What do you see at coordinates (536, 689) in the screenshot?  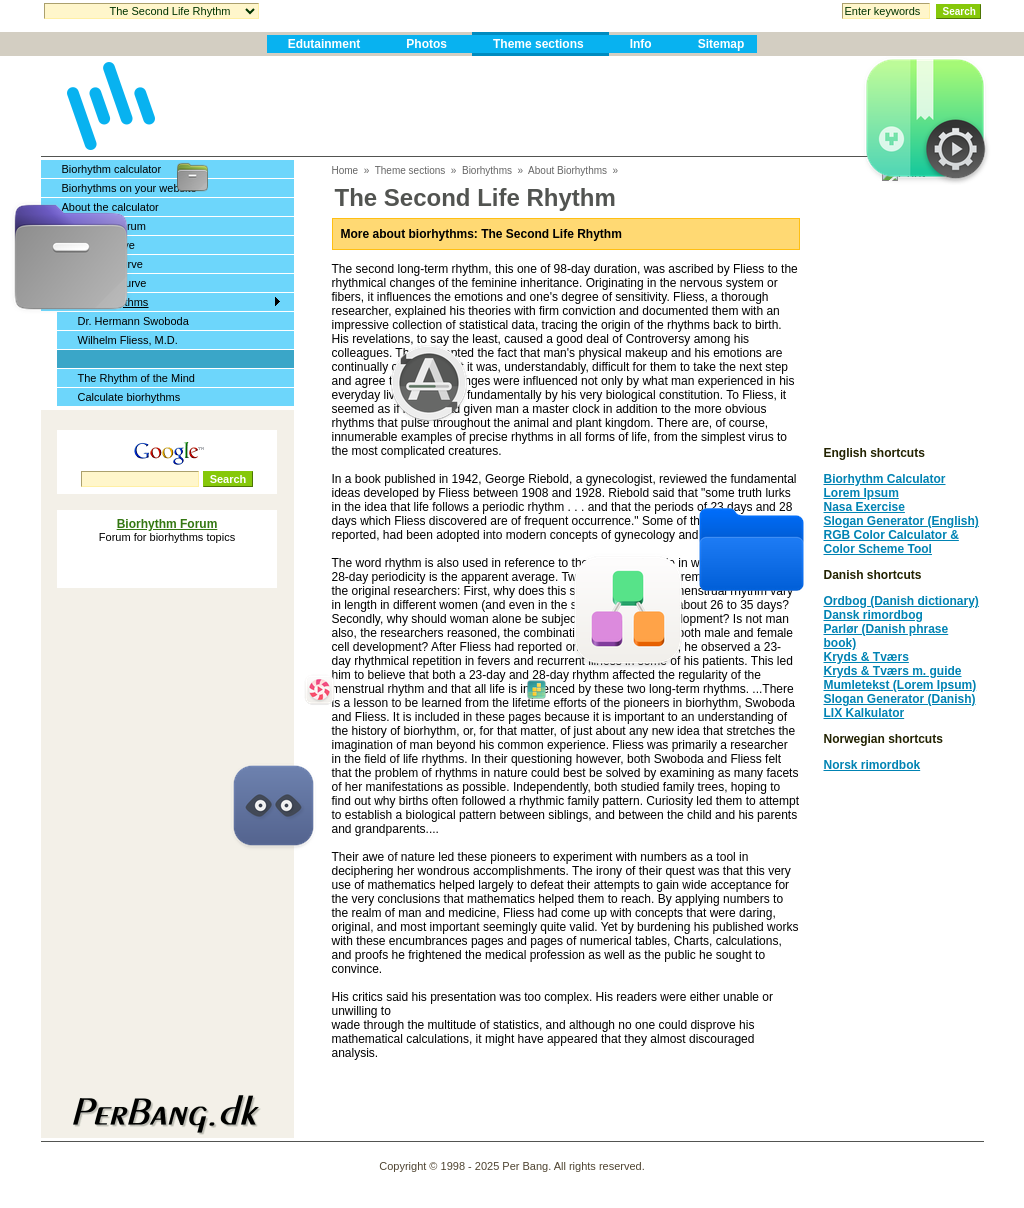 I see `launch quadrapassel tetris-style puzzle game` at bounding box center [536, 689].